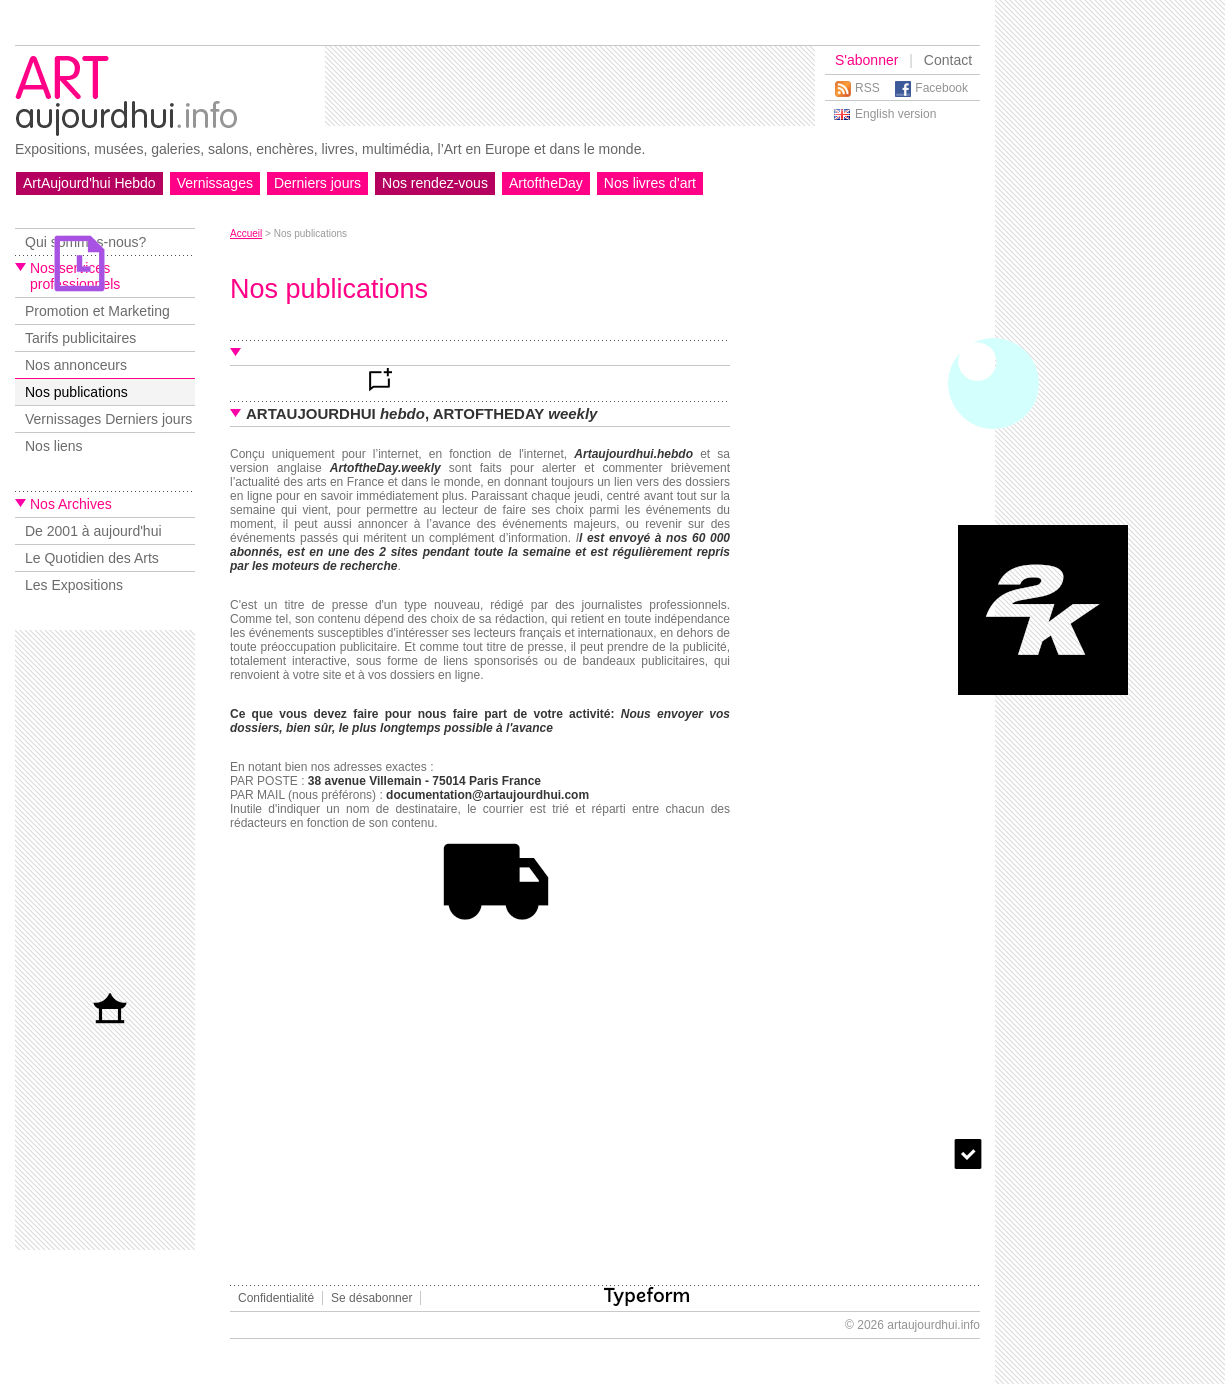 The height and width of the screenshot is (1384, 1225). Describe the element at coordinates (496, 877) in the screenshot. I see `track your delivery or shipment` at that location.